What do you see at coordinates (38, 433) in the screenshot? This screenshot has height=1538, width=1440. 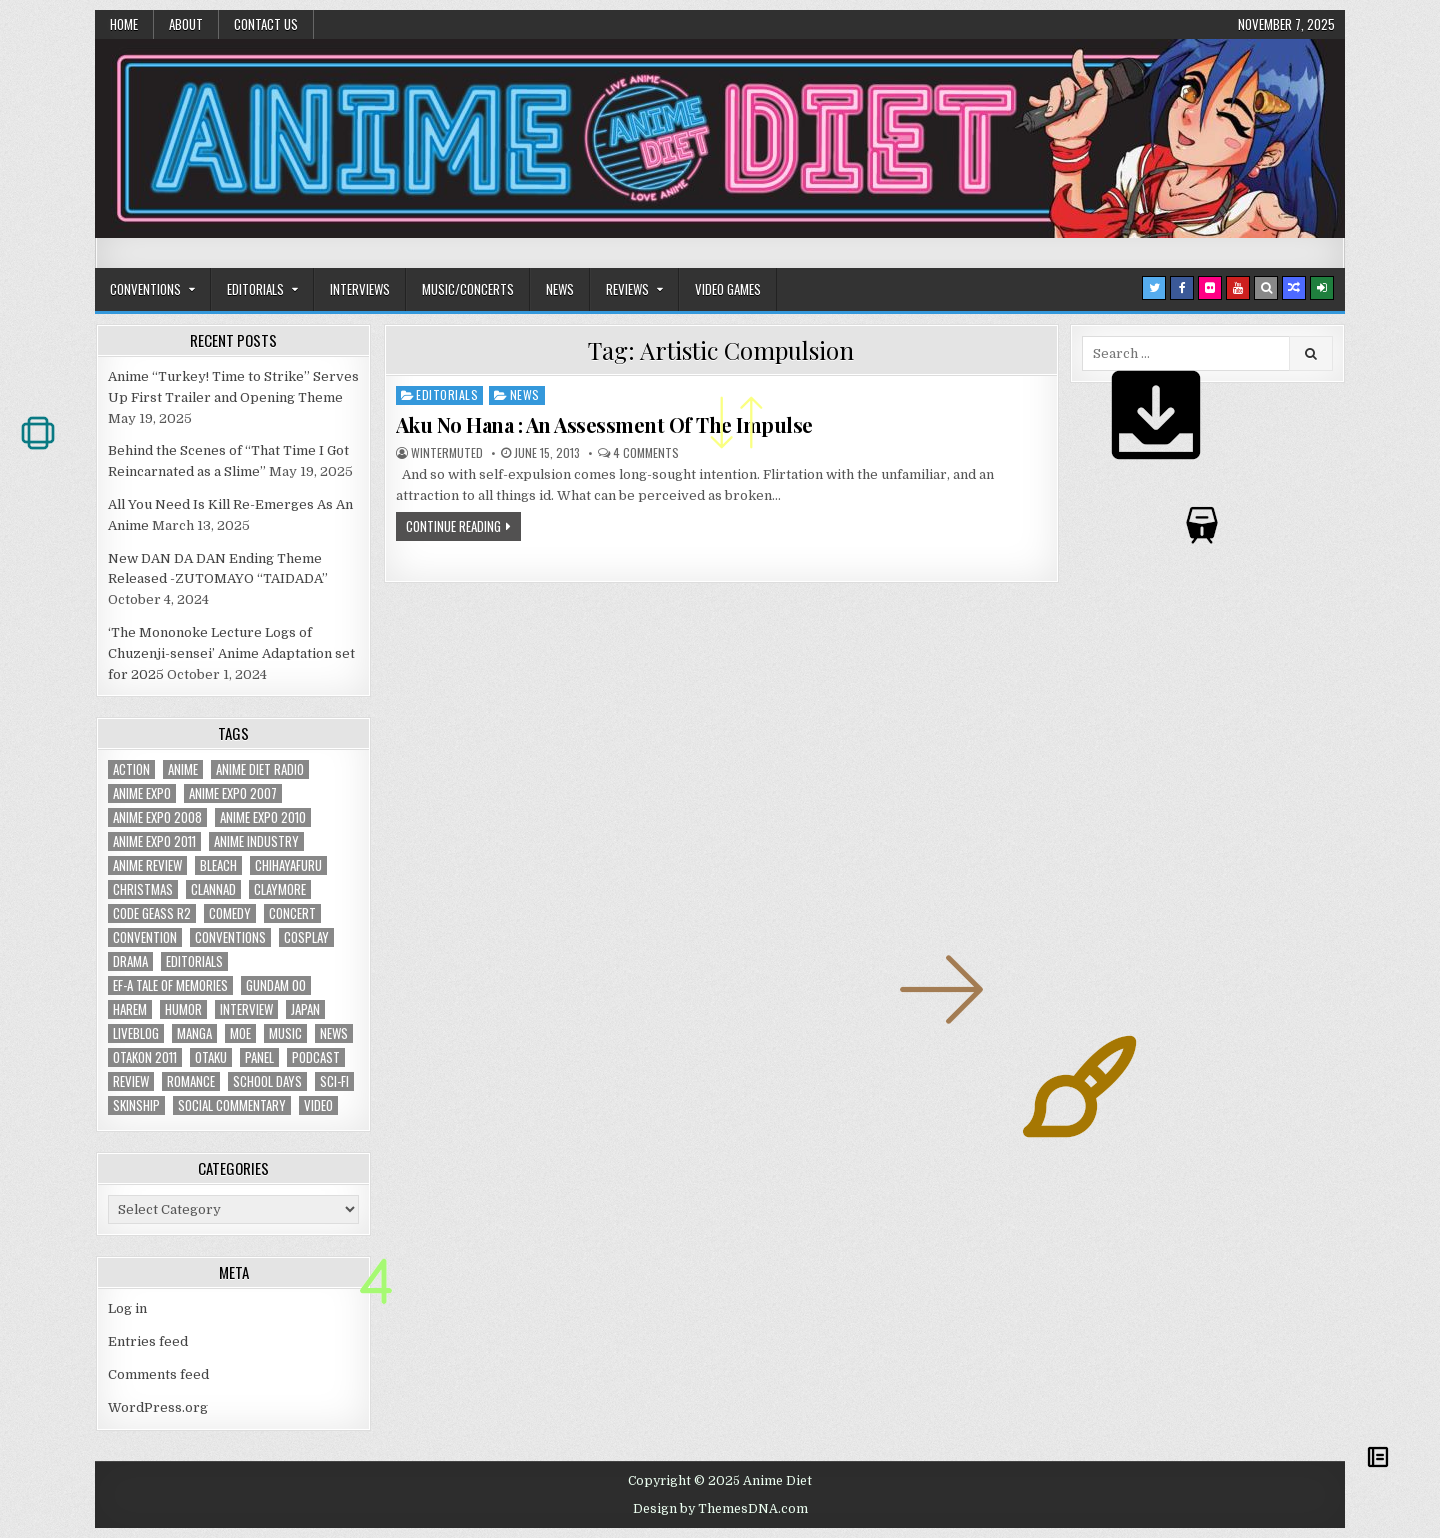 I see `adjust aspect ratio settings` at bounding box center [38, 433].